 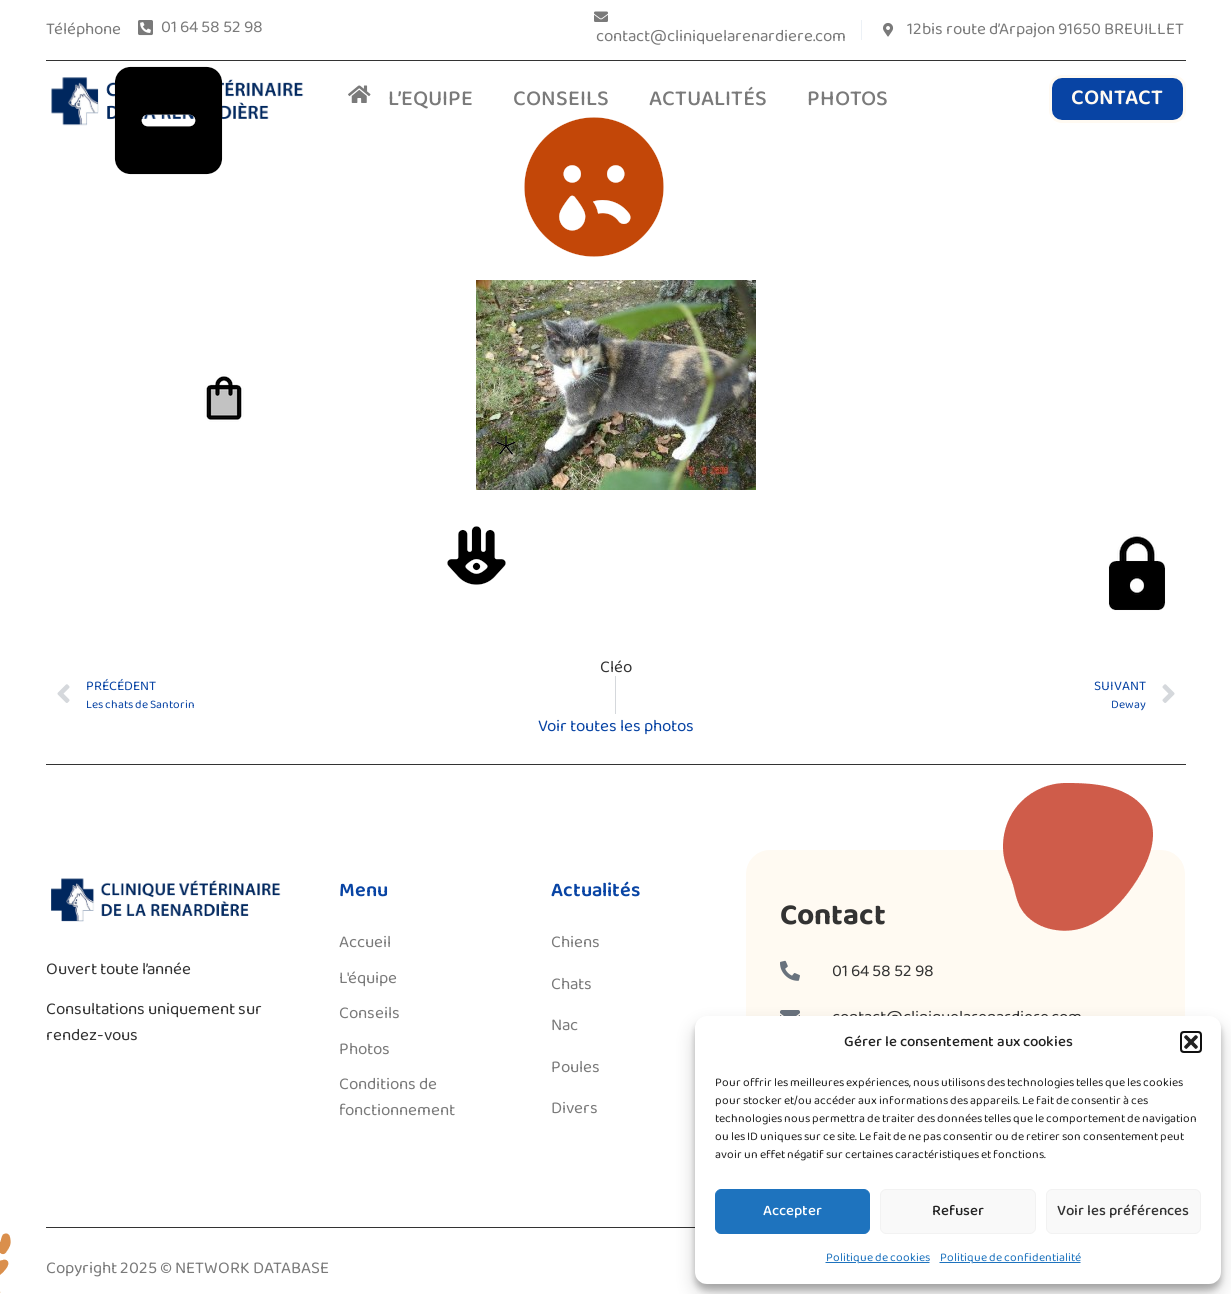 What do you see at coordinates (476, 555) in the screenshot?
I see `hamsa hand symbol for protection or spirituality` at bounding box center [476, 555].